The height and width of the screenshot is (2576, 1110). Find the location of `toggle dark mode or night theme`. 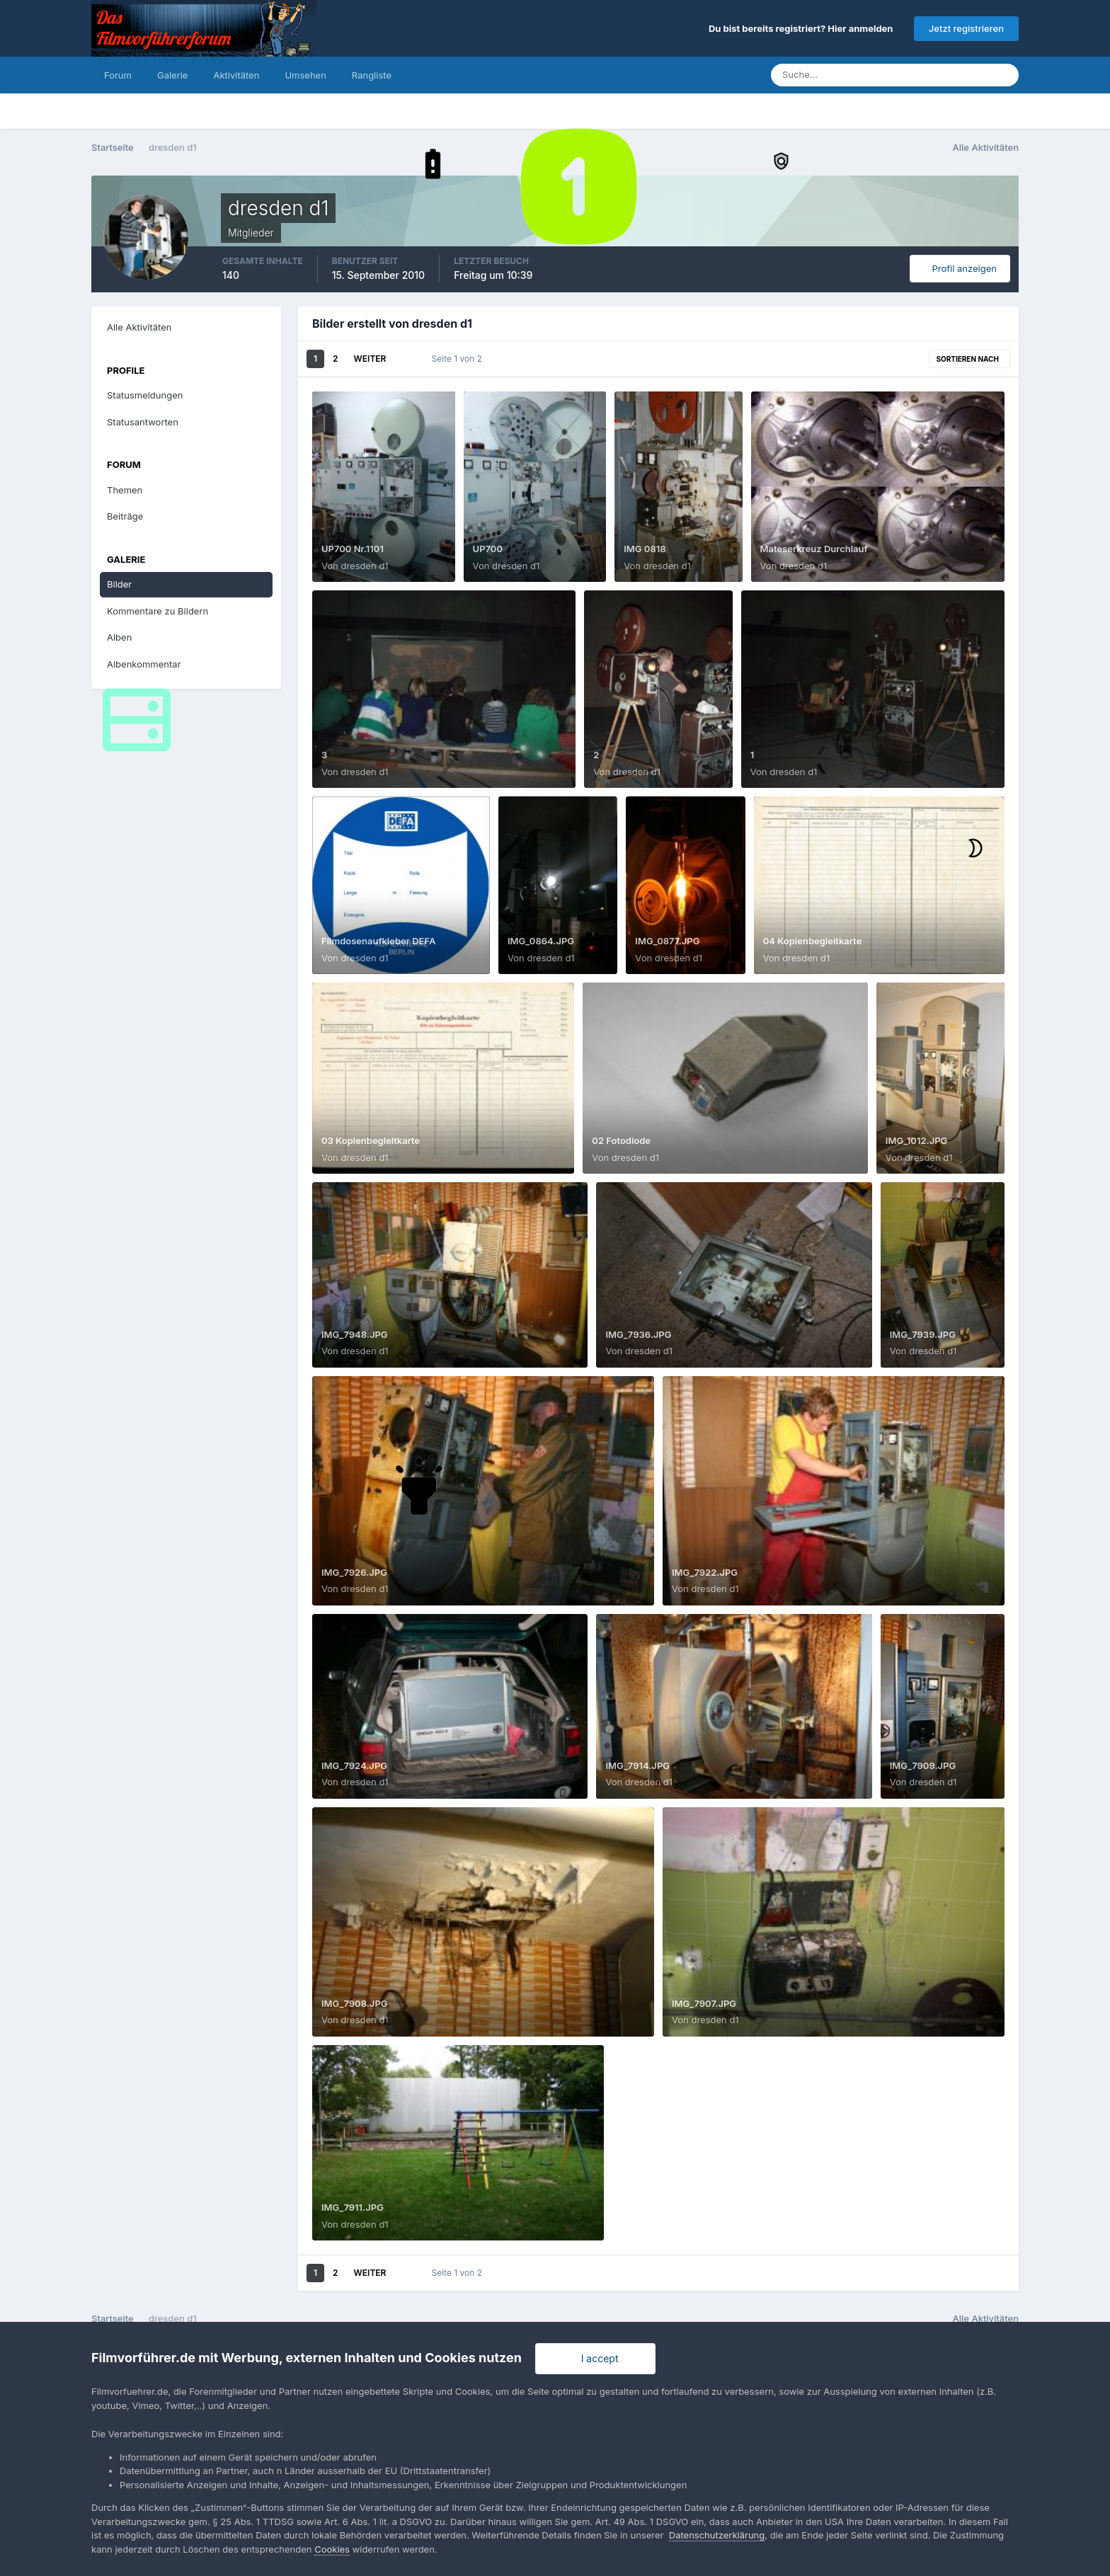

toggle dark mode or night theme is located at coordinates (975, 848).